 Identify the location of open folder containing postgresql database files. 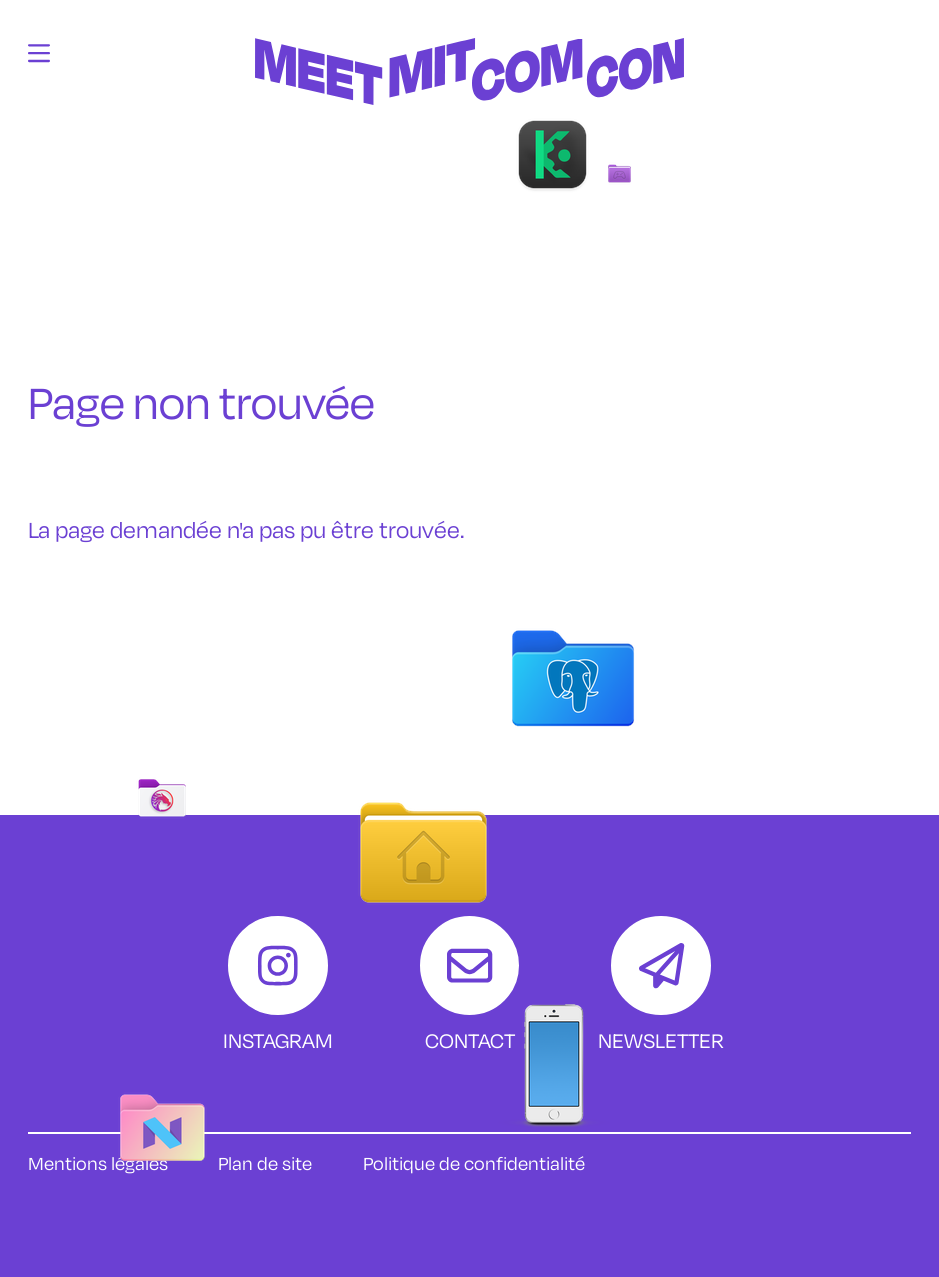
(572, 681).